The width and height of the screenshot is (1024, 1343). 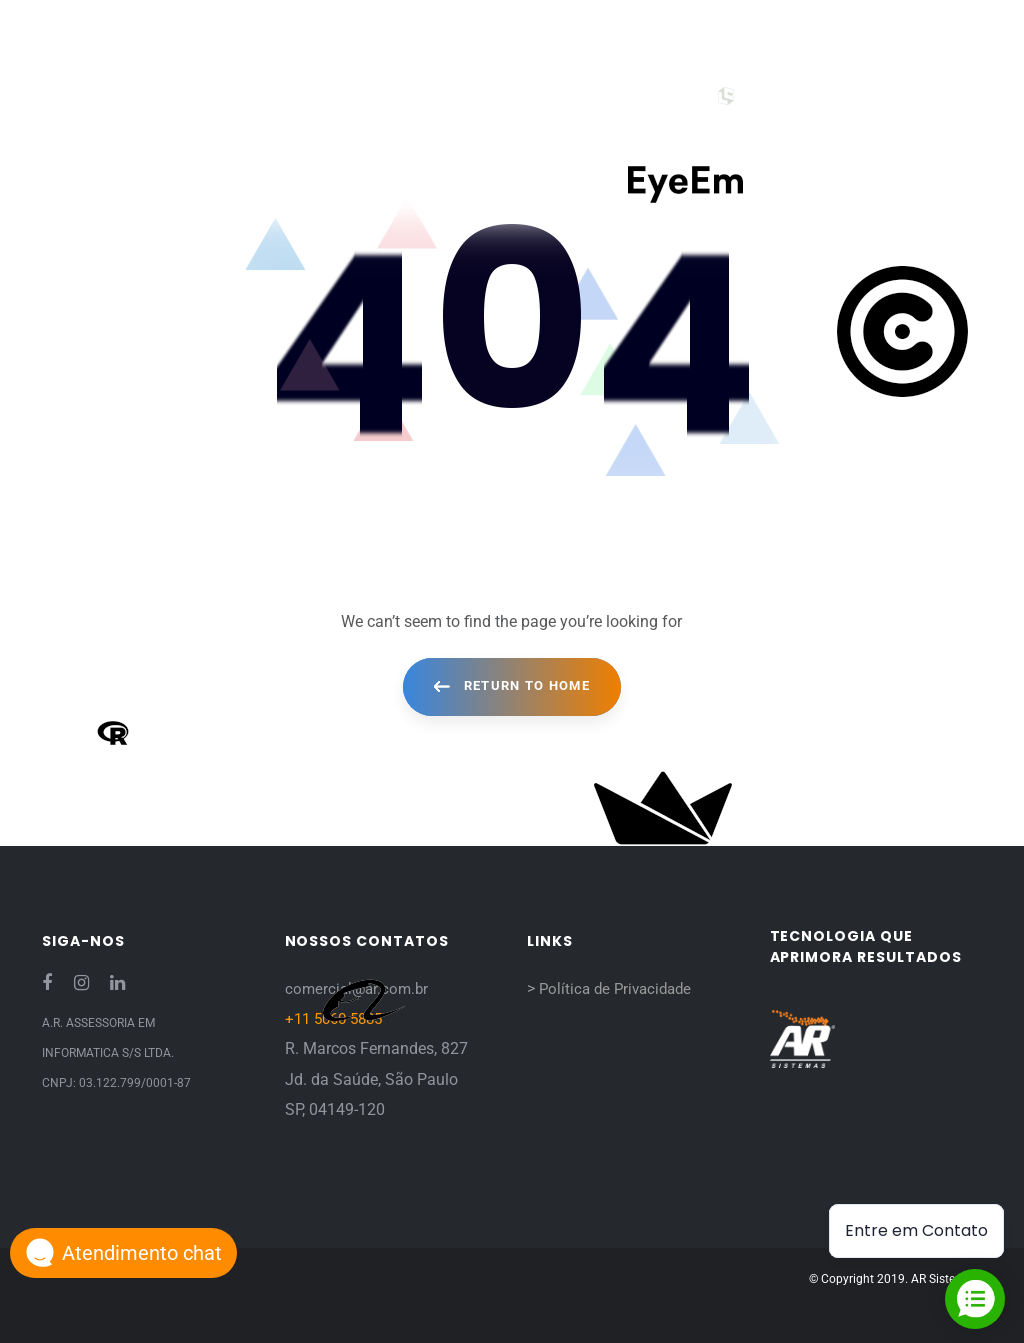 What do you see at coordinates (685, 184) in the screenshot?
I see `open the EyeEm photography app` at bounding box center [685, 184].